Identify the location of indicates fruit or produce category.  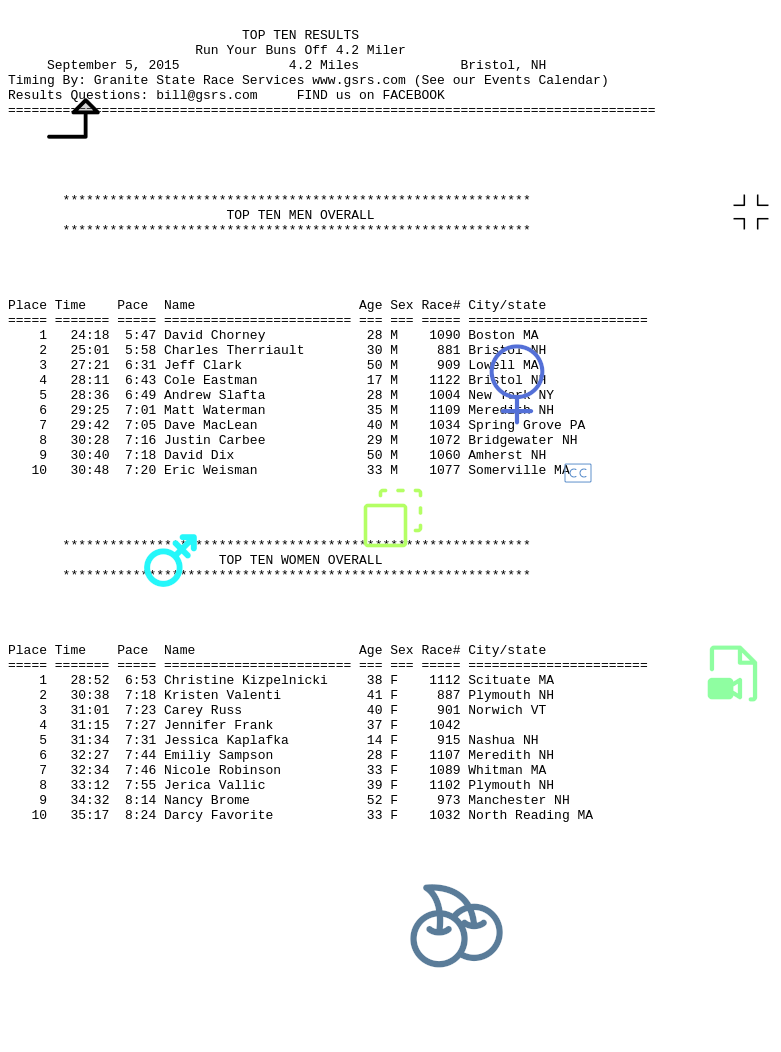
(455, 926).